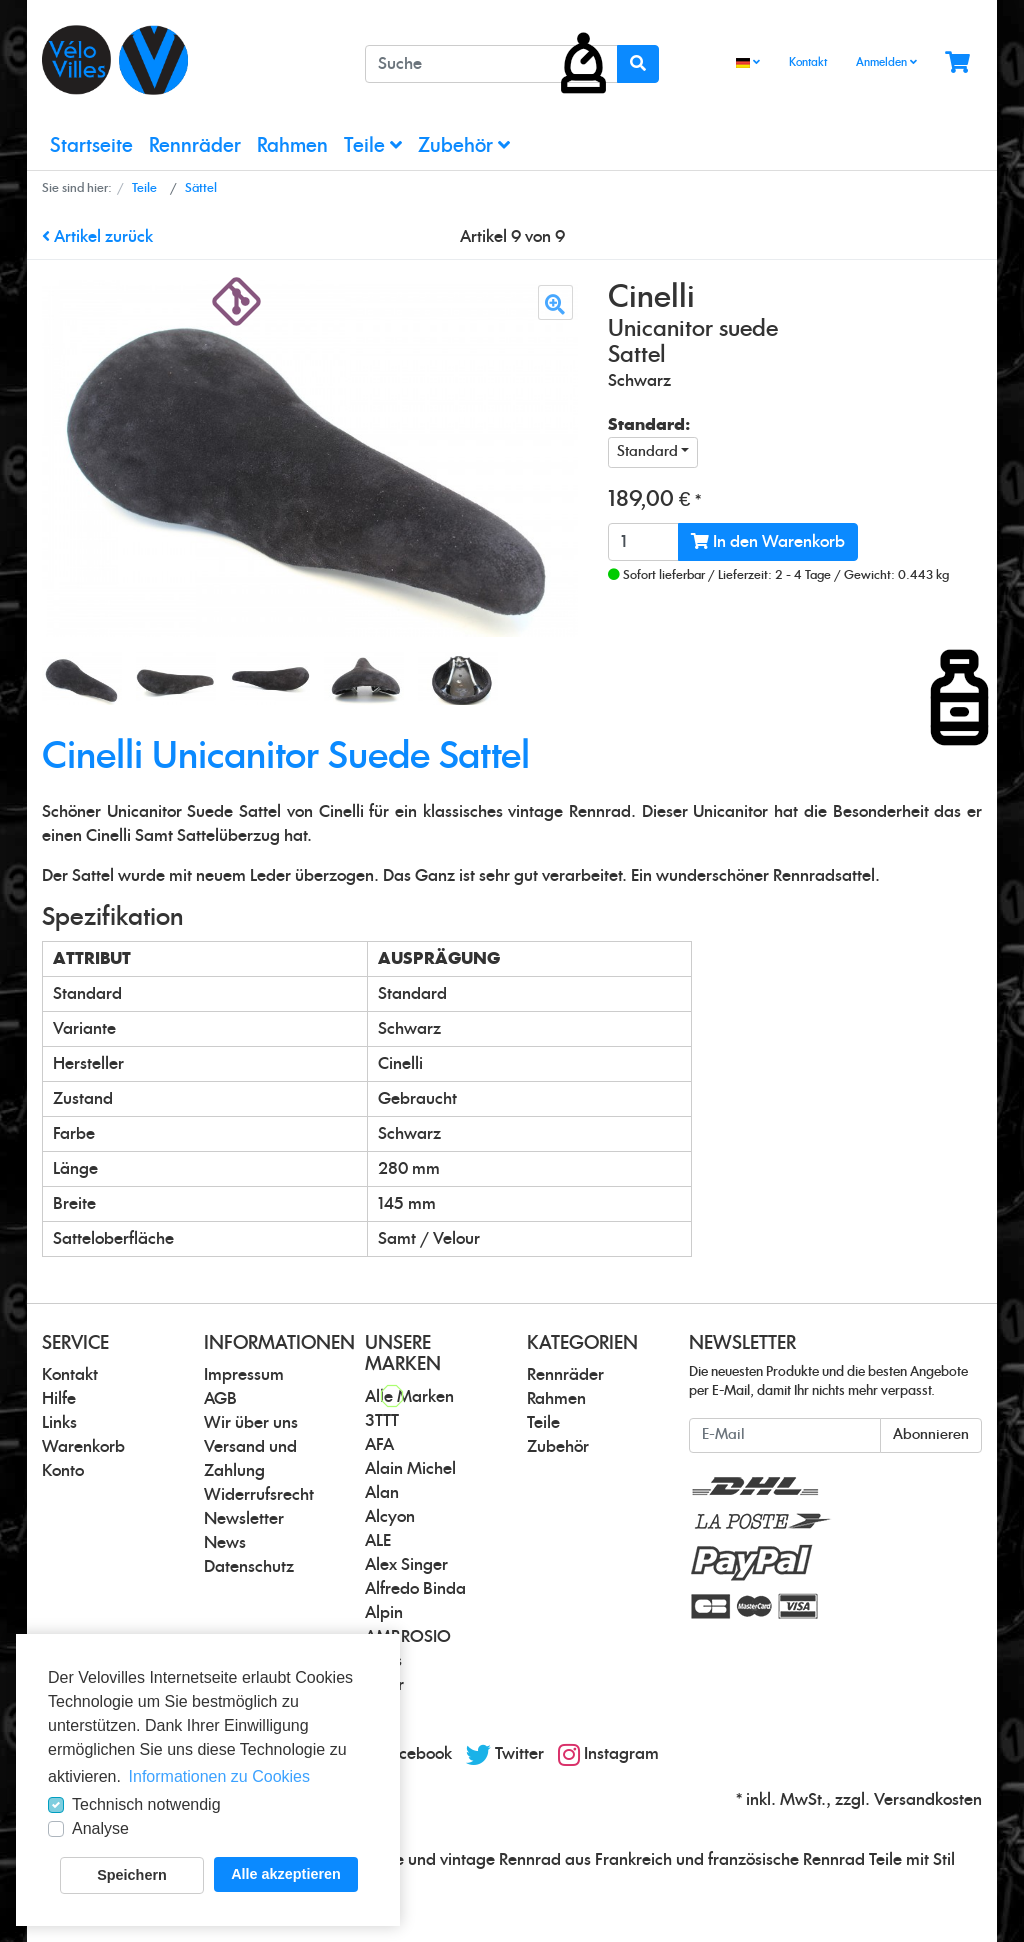 This screenshot has width=1024, height=1942. Describe the element at coordinates (236, 301) in the screenshot. I see `access git repository settings` at that location.